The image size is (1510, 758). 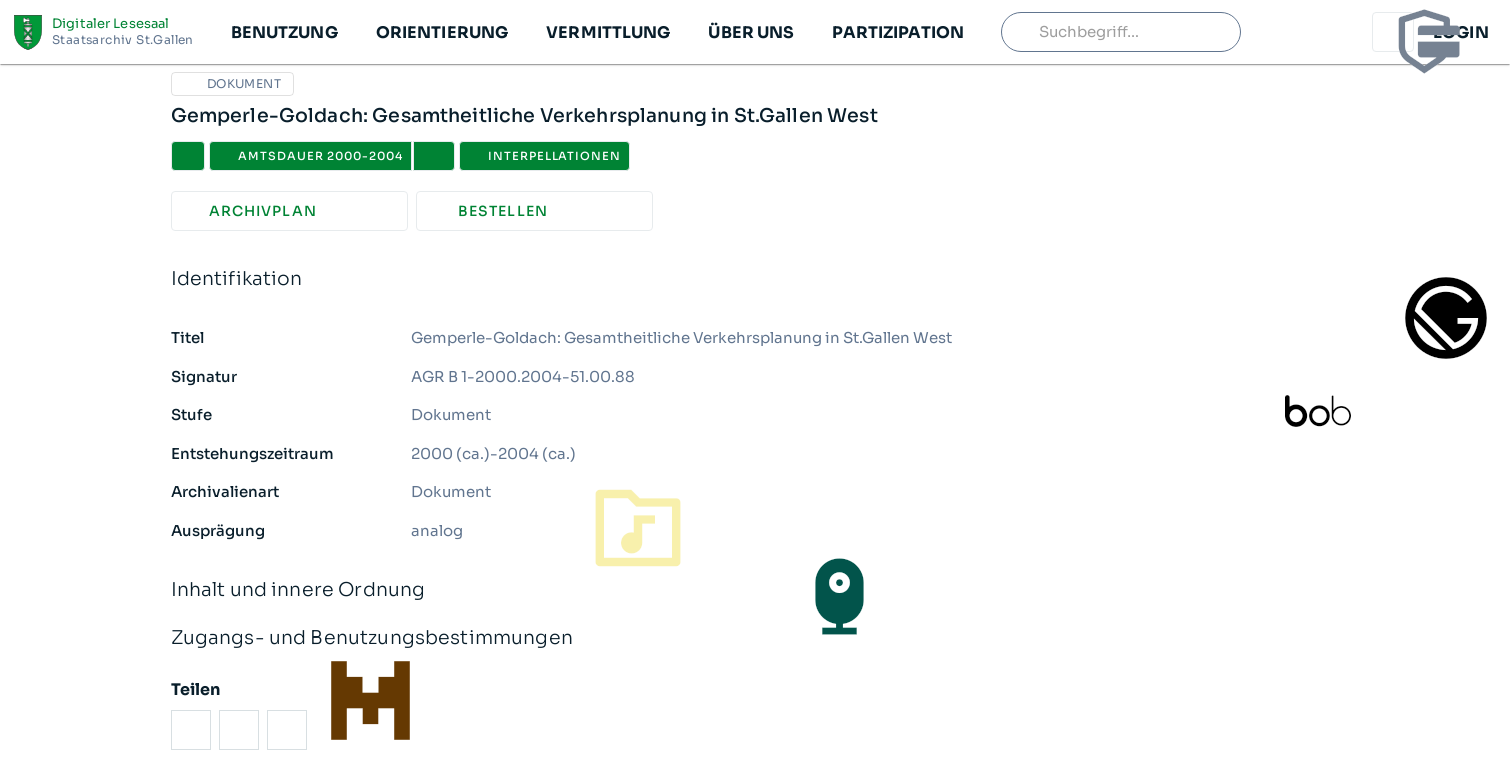 I want to click on enable webcam or video camera, so click(x=839, y=596).